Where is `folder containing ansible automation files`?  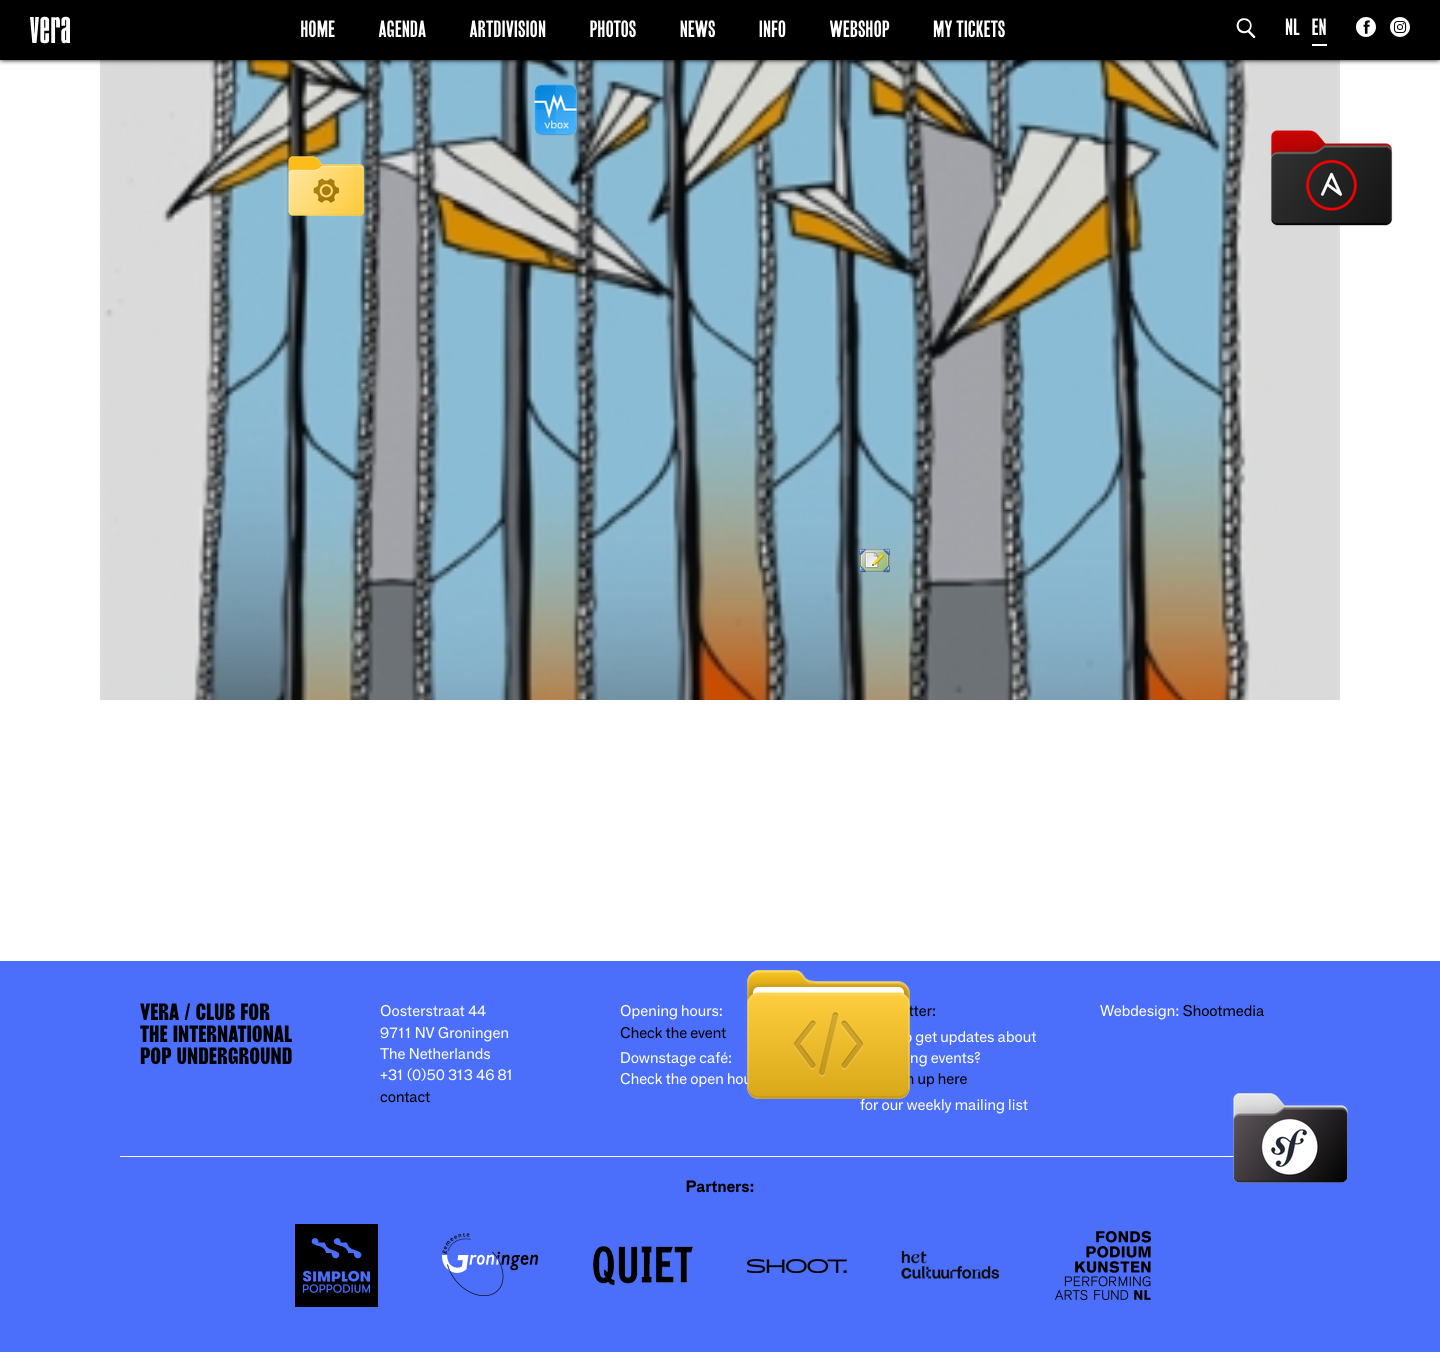
folder containing ansible automation files is located at coordinates (1331, 181).